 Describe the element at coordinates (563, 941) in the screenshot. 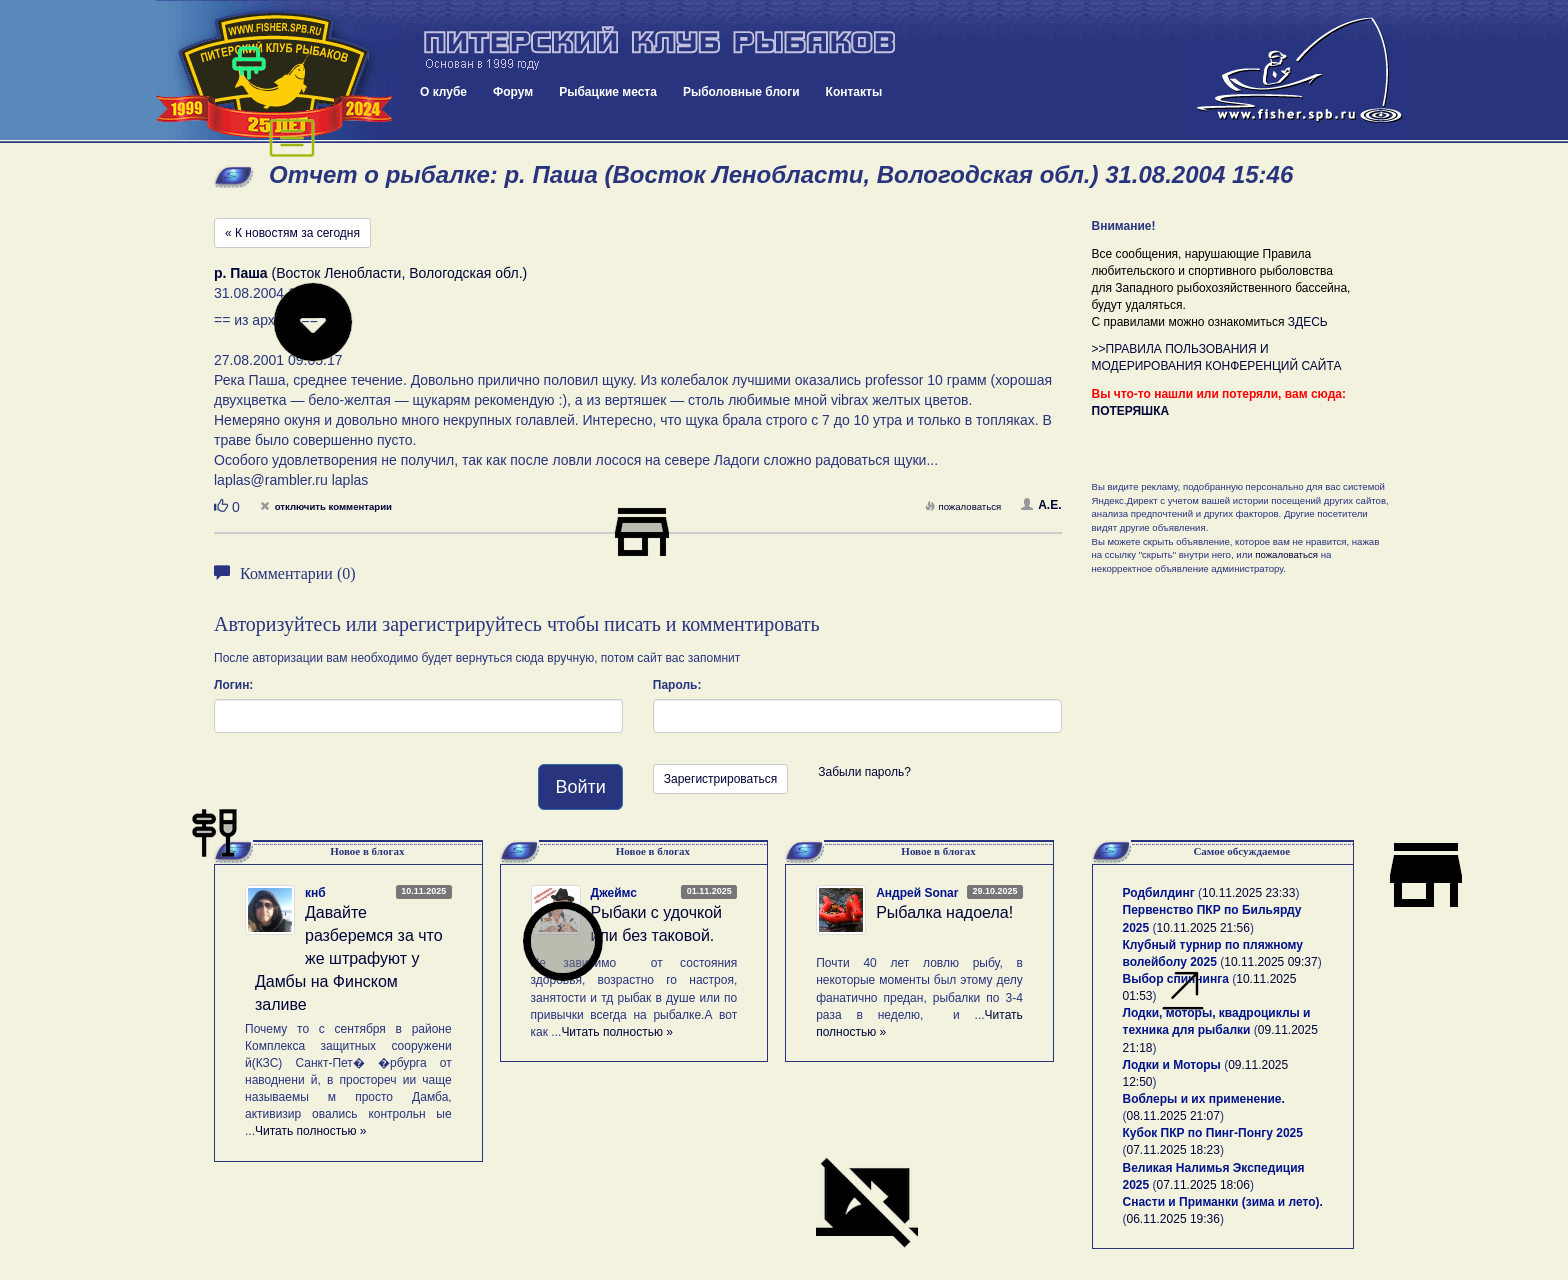

I see `camera lens or photography mode` at that location.